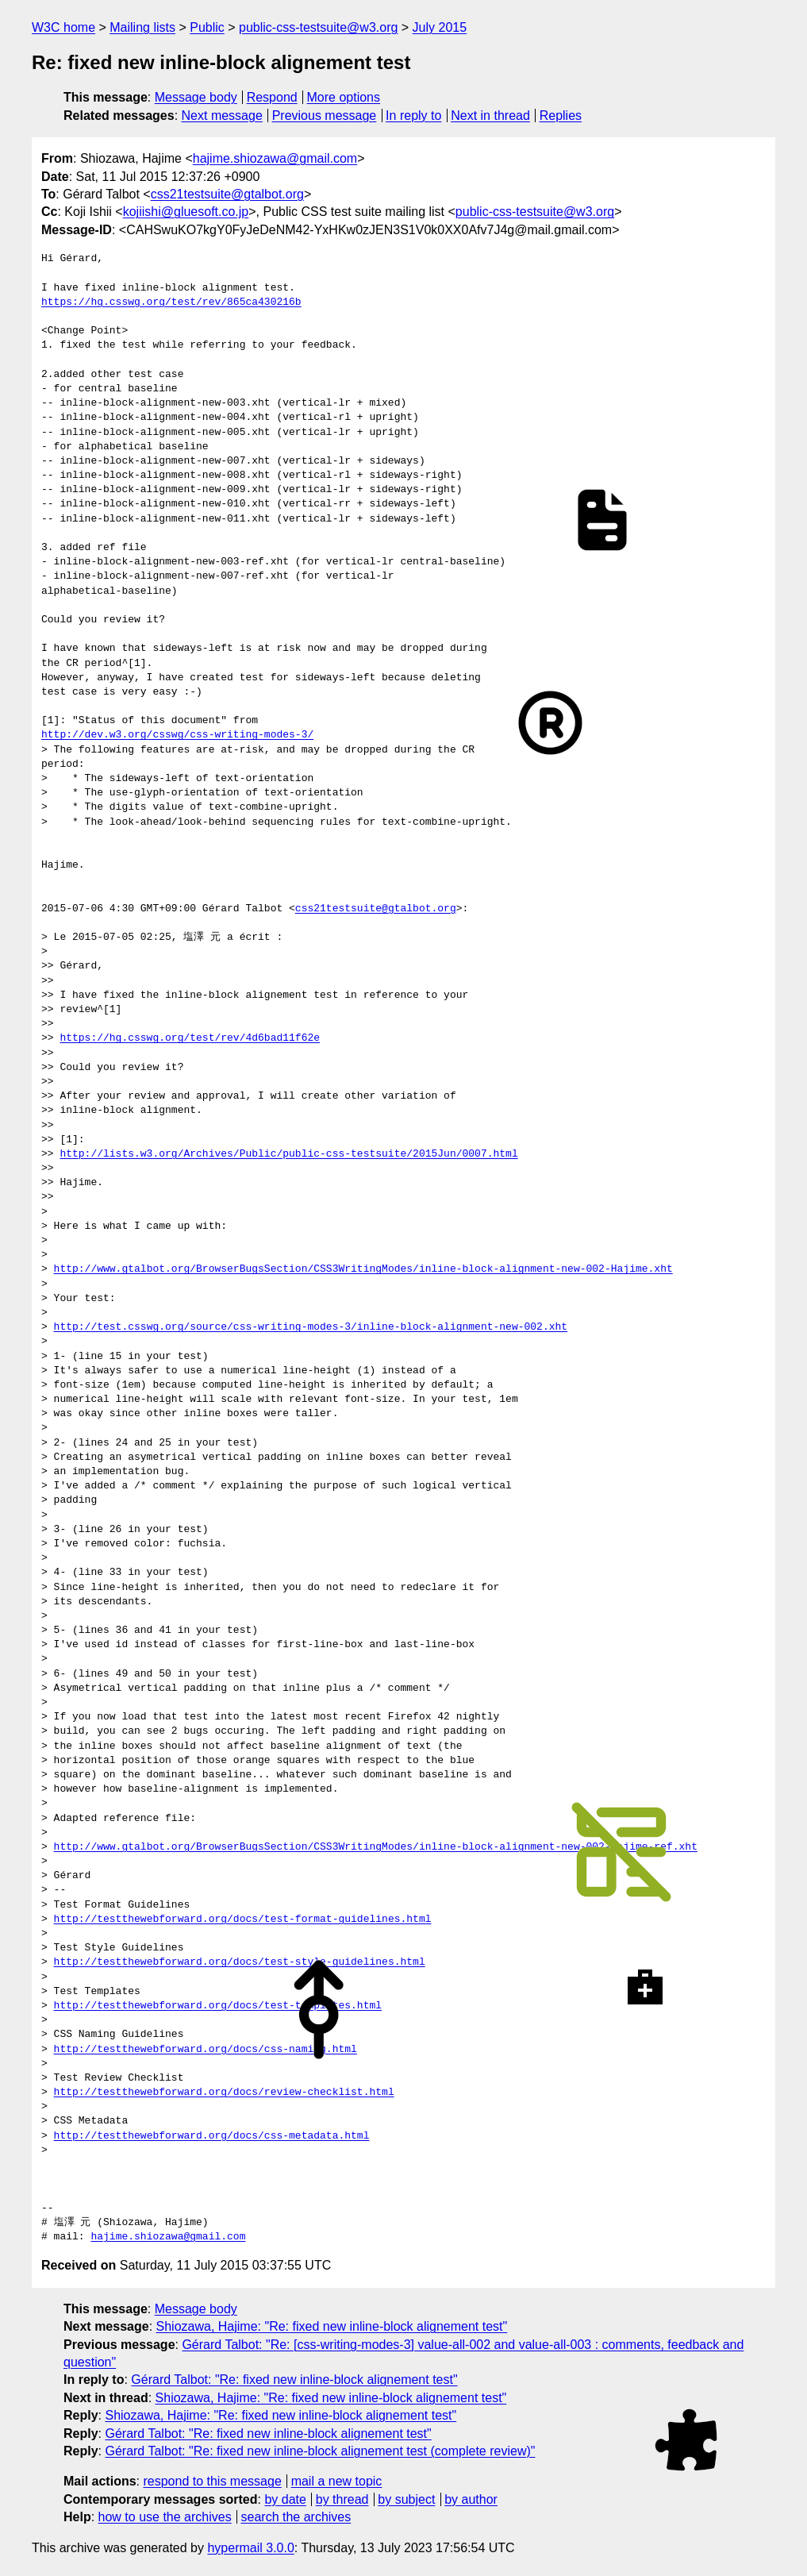  Describe the element at coordinates (687, 2441) in the screenshot. I see `access plugins or extensions` at that location.